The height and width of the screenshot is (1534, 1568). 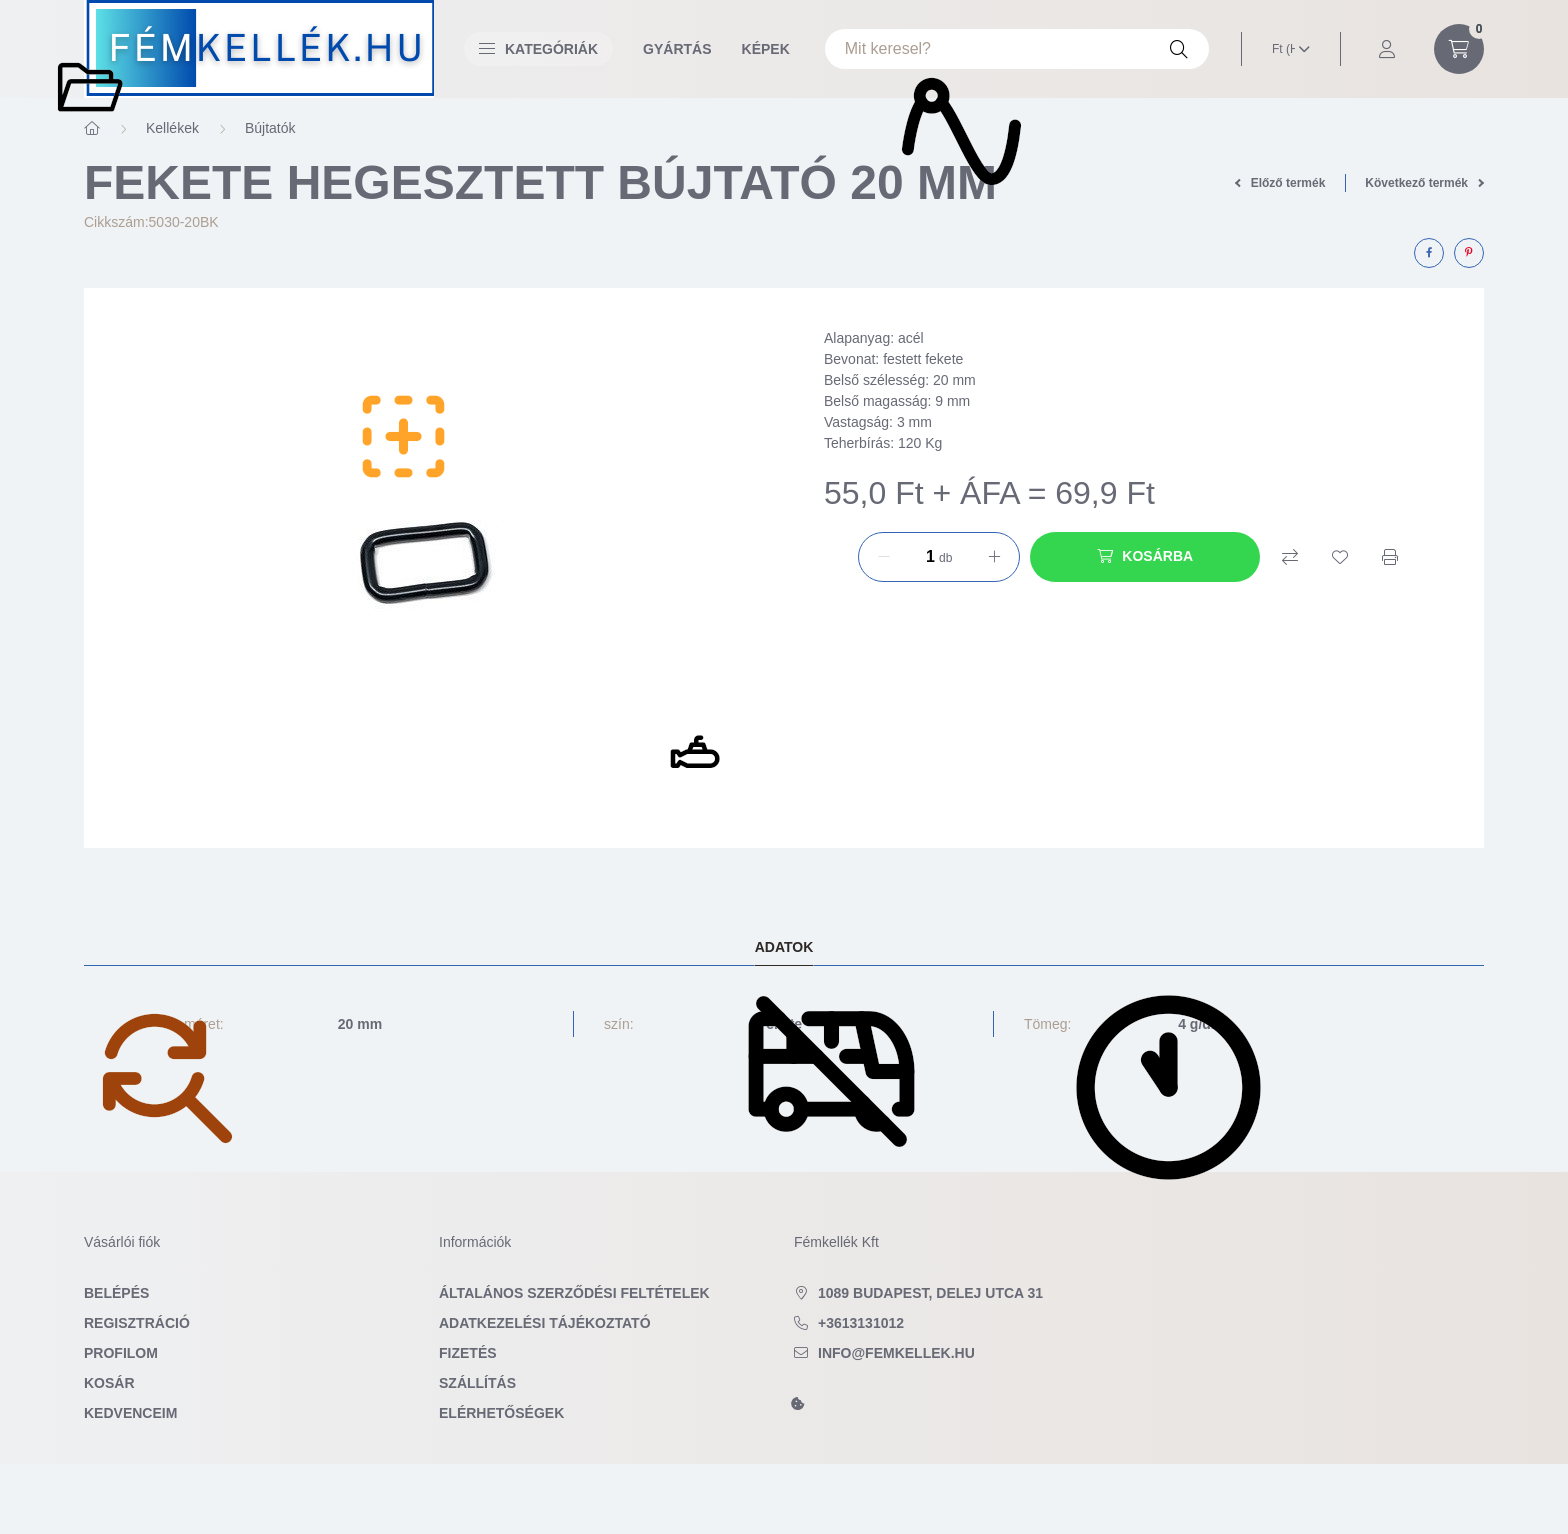 I want to click on add a new section to the document, so click(x=403, y=436).